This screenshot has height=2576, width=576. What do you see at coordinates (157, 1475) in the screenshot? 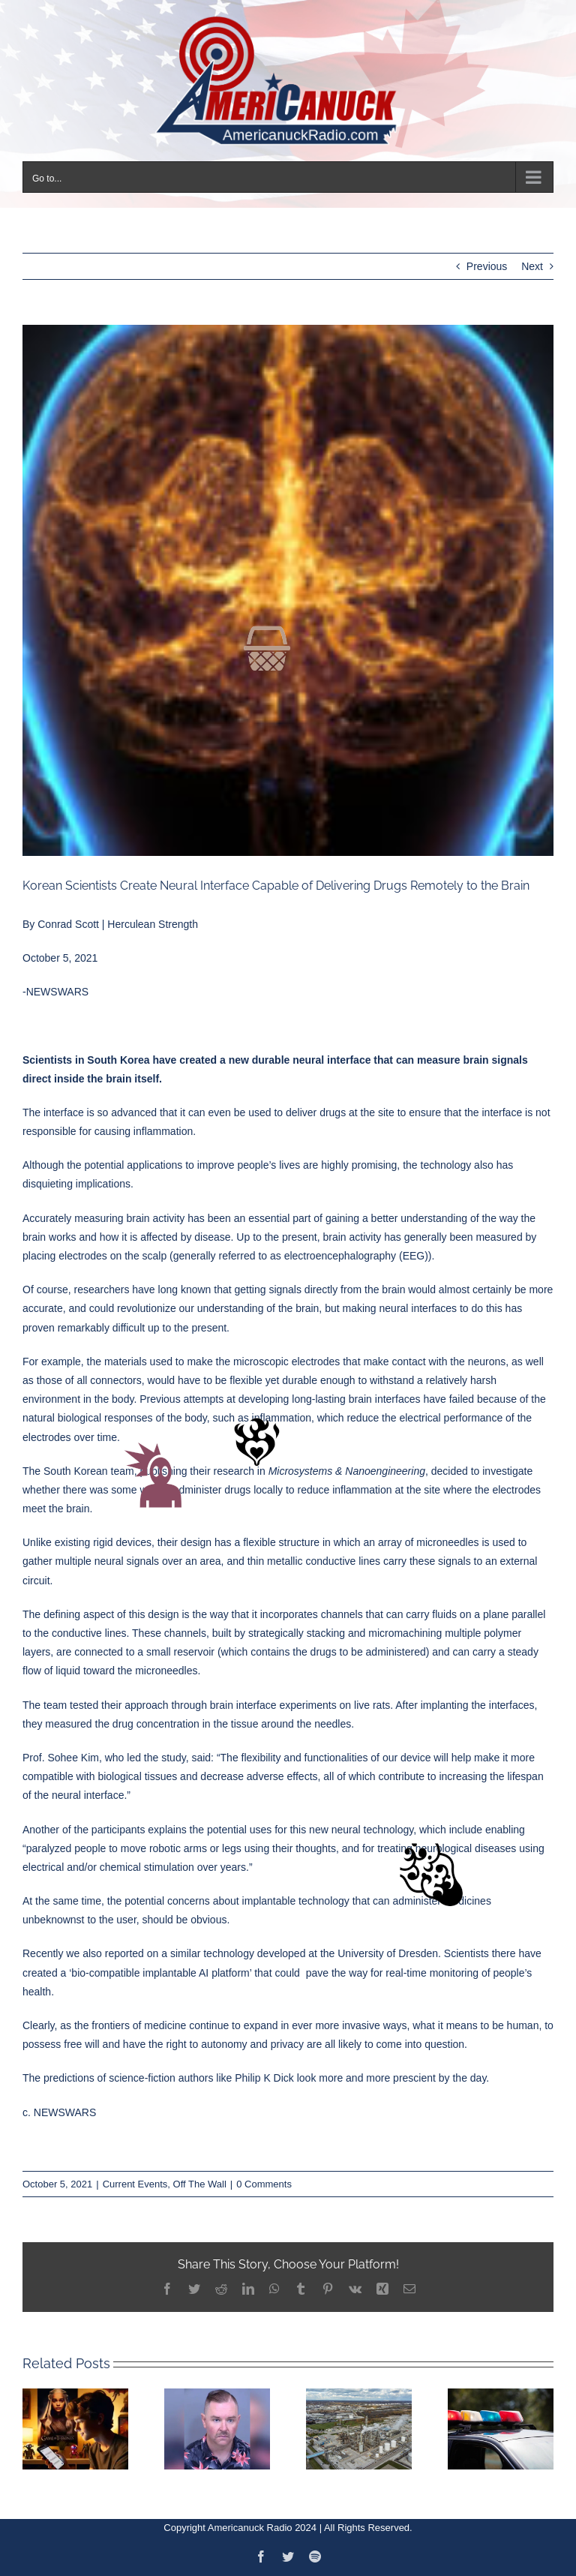
I see `indicates a surprised or shocked reaction` at bounding box center [157, 1475].